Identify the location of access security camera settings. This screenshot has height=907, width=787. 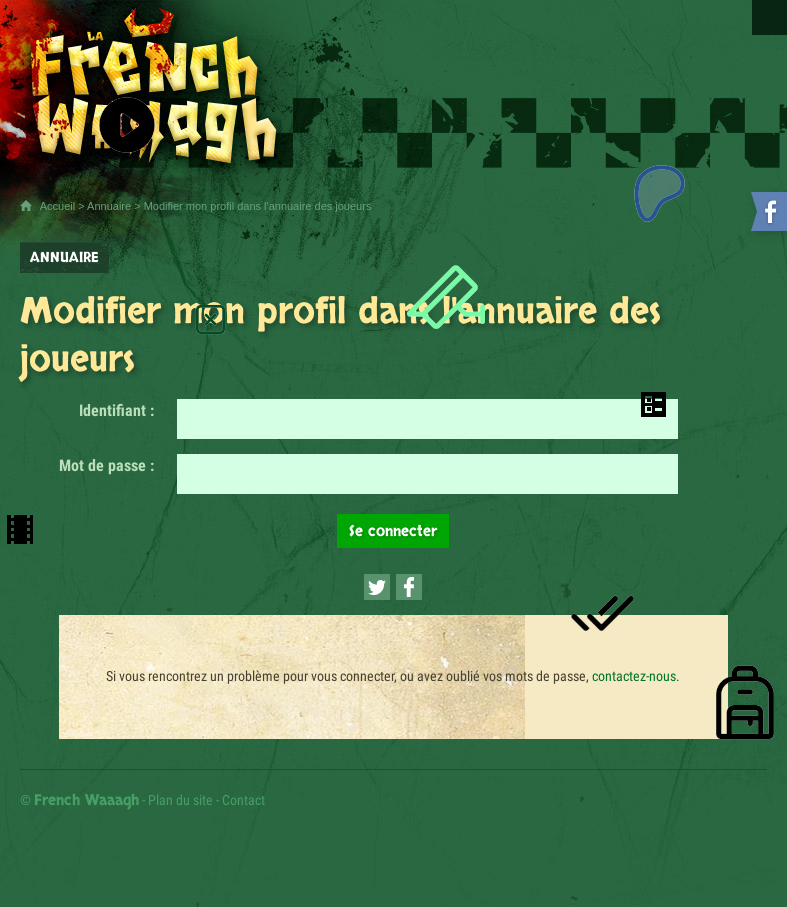
(446, 302).